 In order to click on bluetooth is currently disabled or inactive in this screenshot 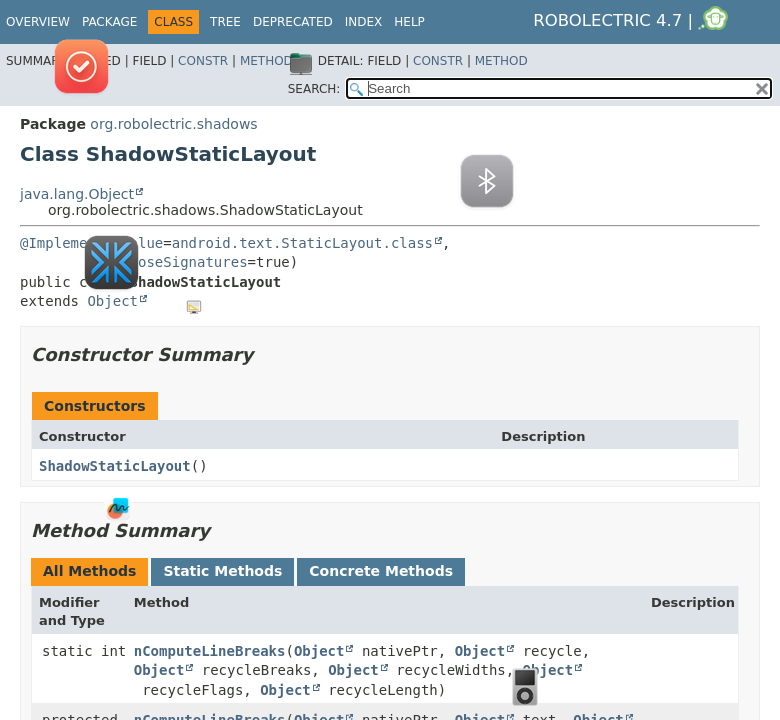, I will do `click(487, 182)`.